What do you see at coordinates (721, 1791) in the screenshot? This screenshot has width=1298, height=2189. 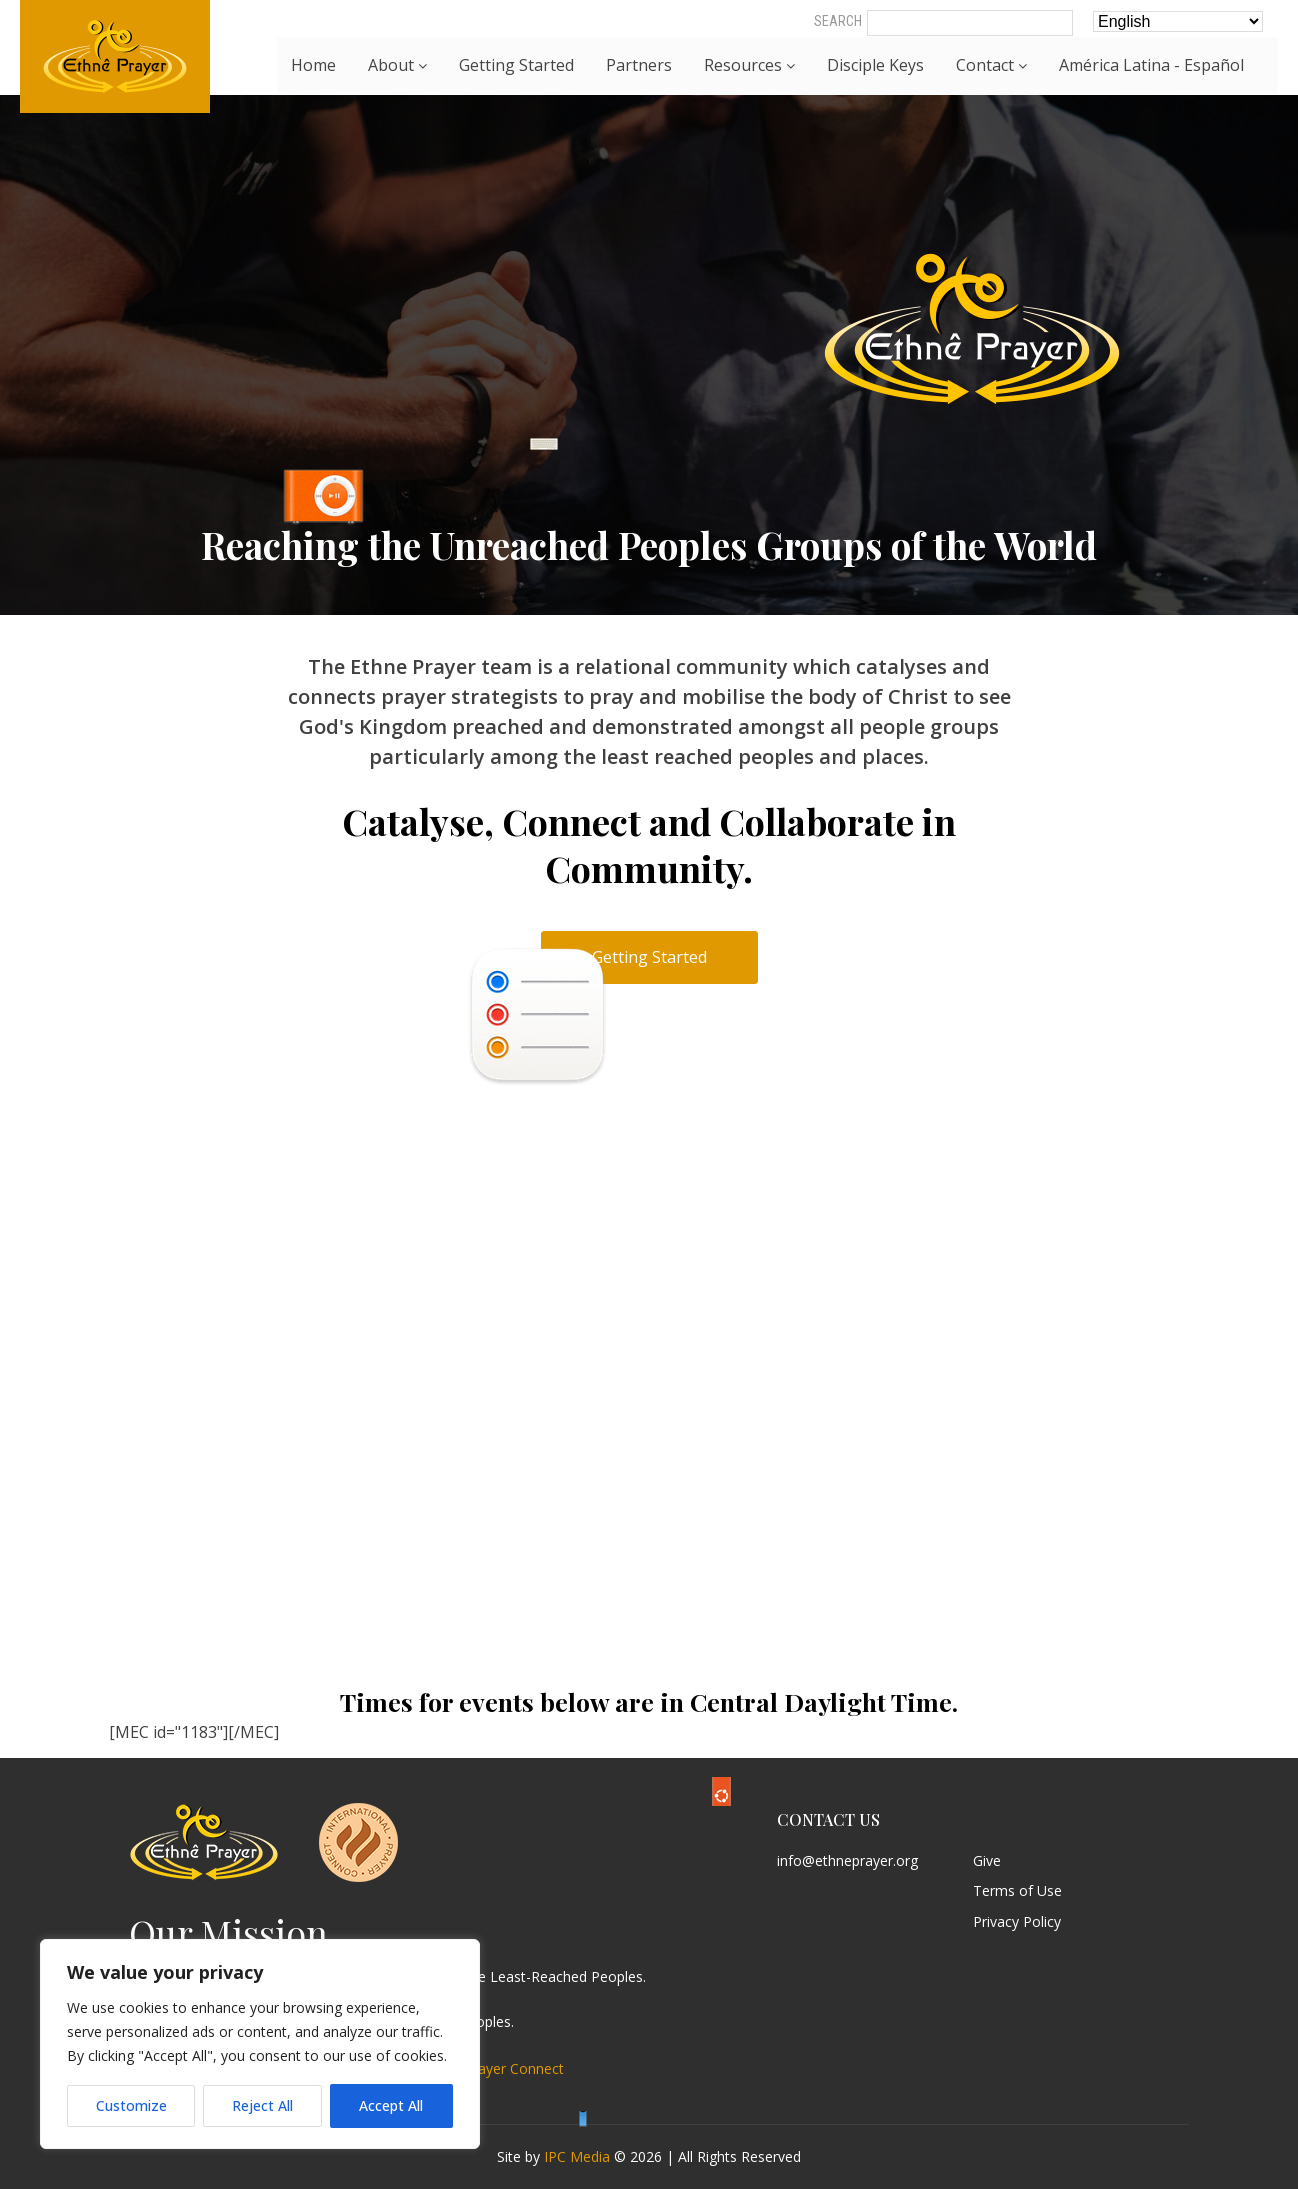 I see `open the ubuntu application menu` at bounding box center [721, 1791].